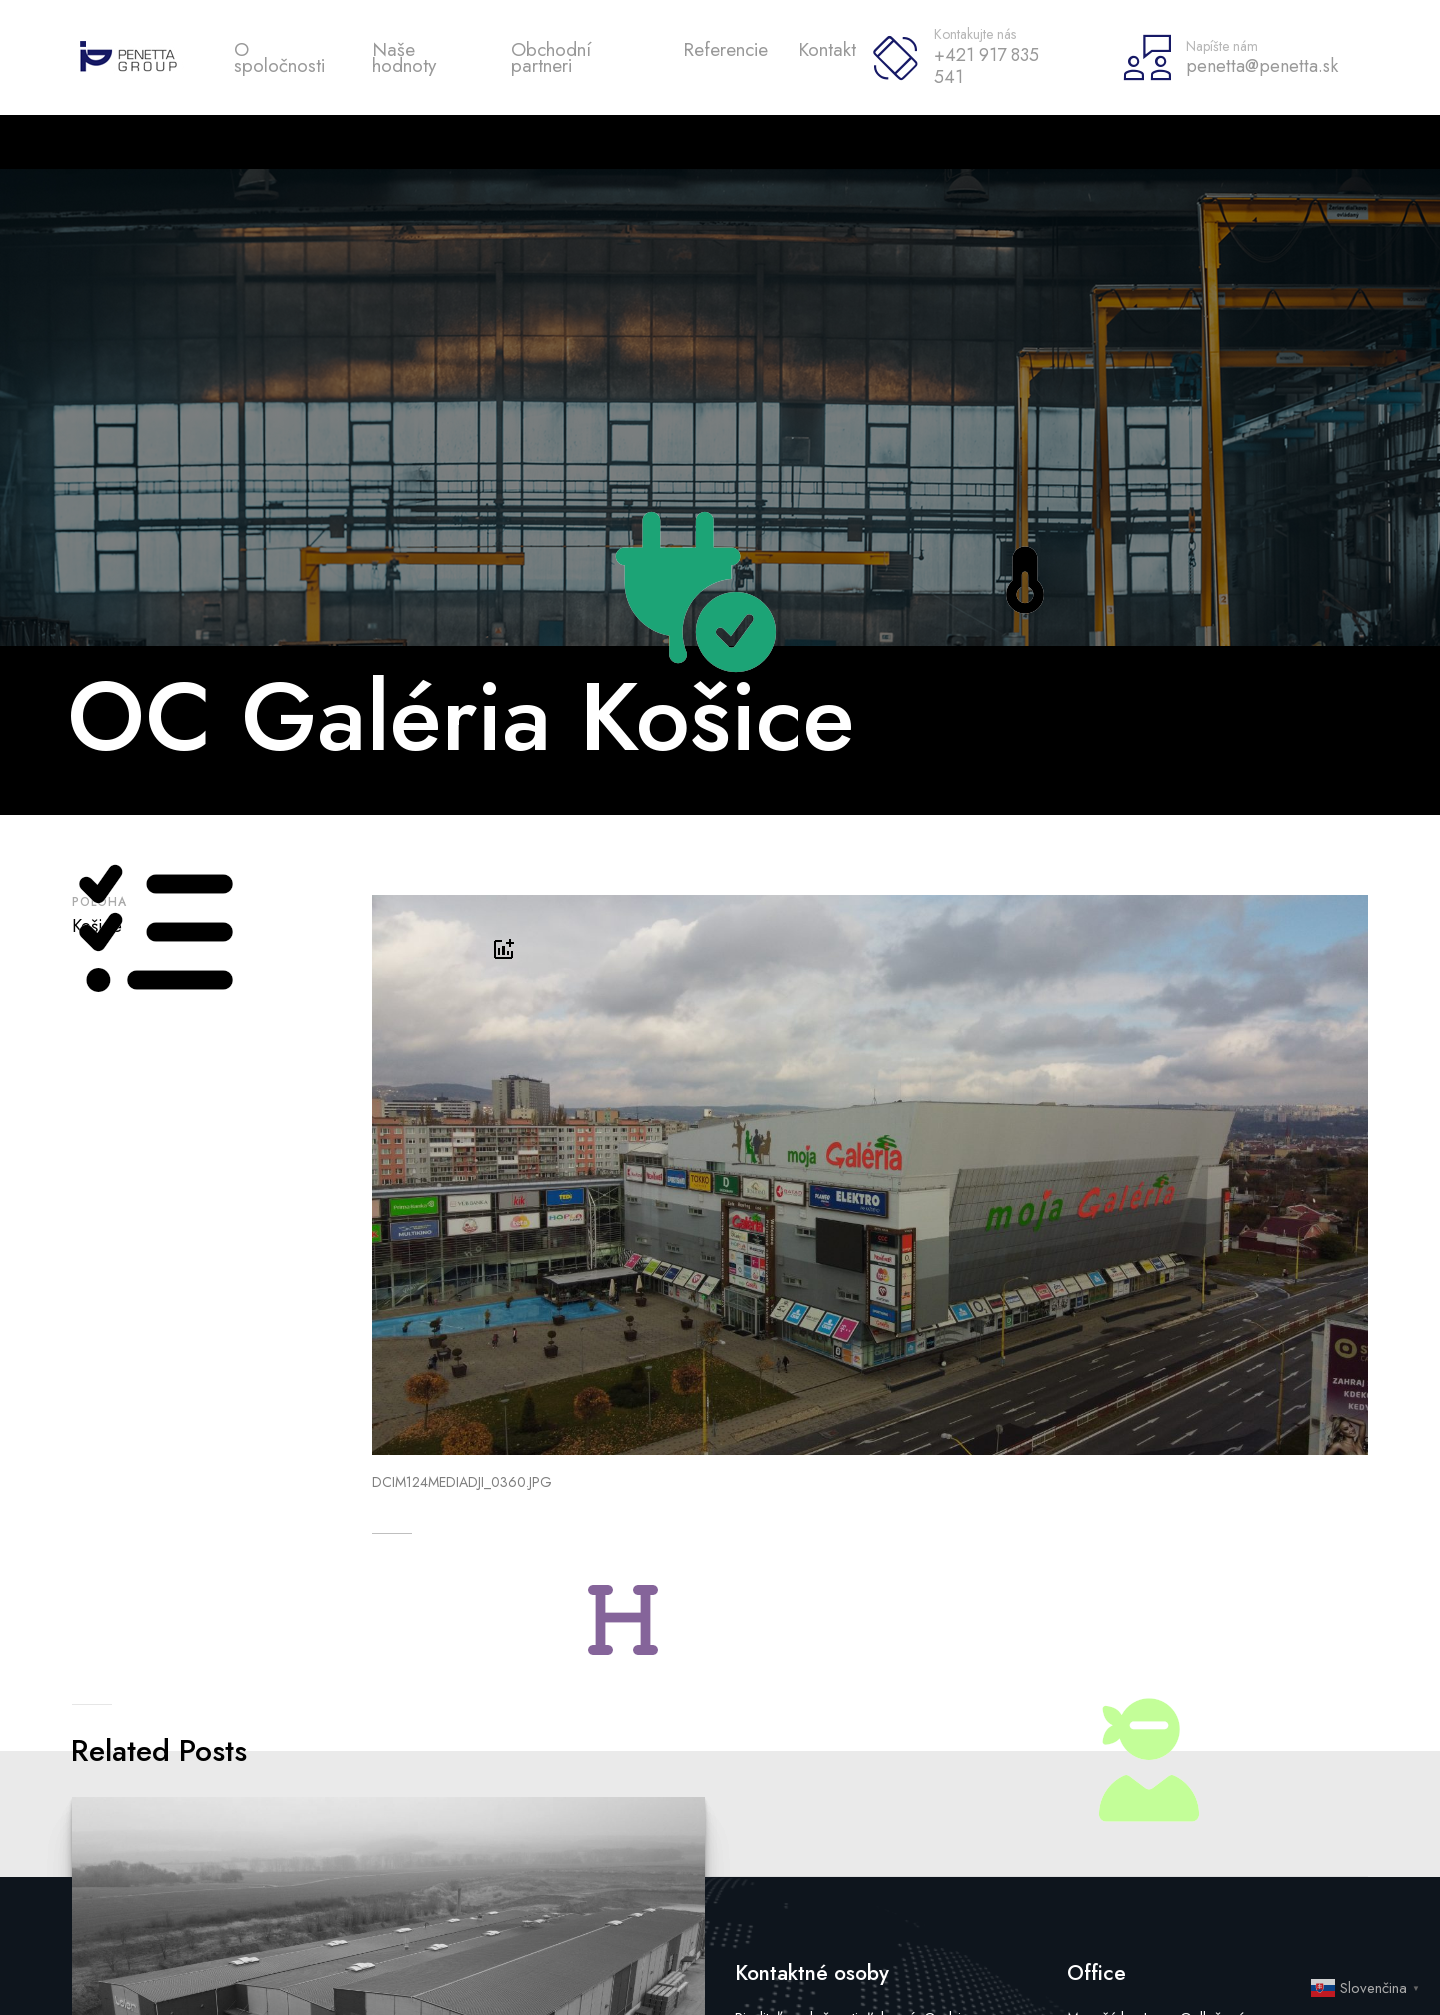 The height and width of the screenshot is (2015, 1440). What do you see at coordinates (687, 592) in the screenshot?
I see `indicates successful connection or power status` at bounding box center [687, 592].